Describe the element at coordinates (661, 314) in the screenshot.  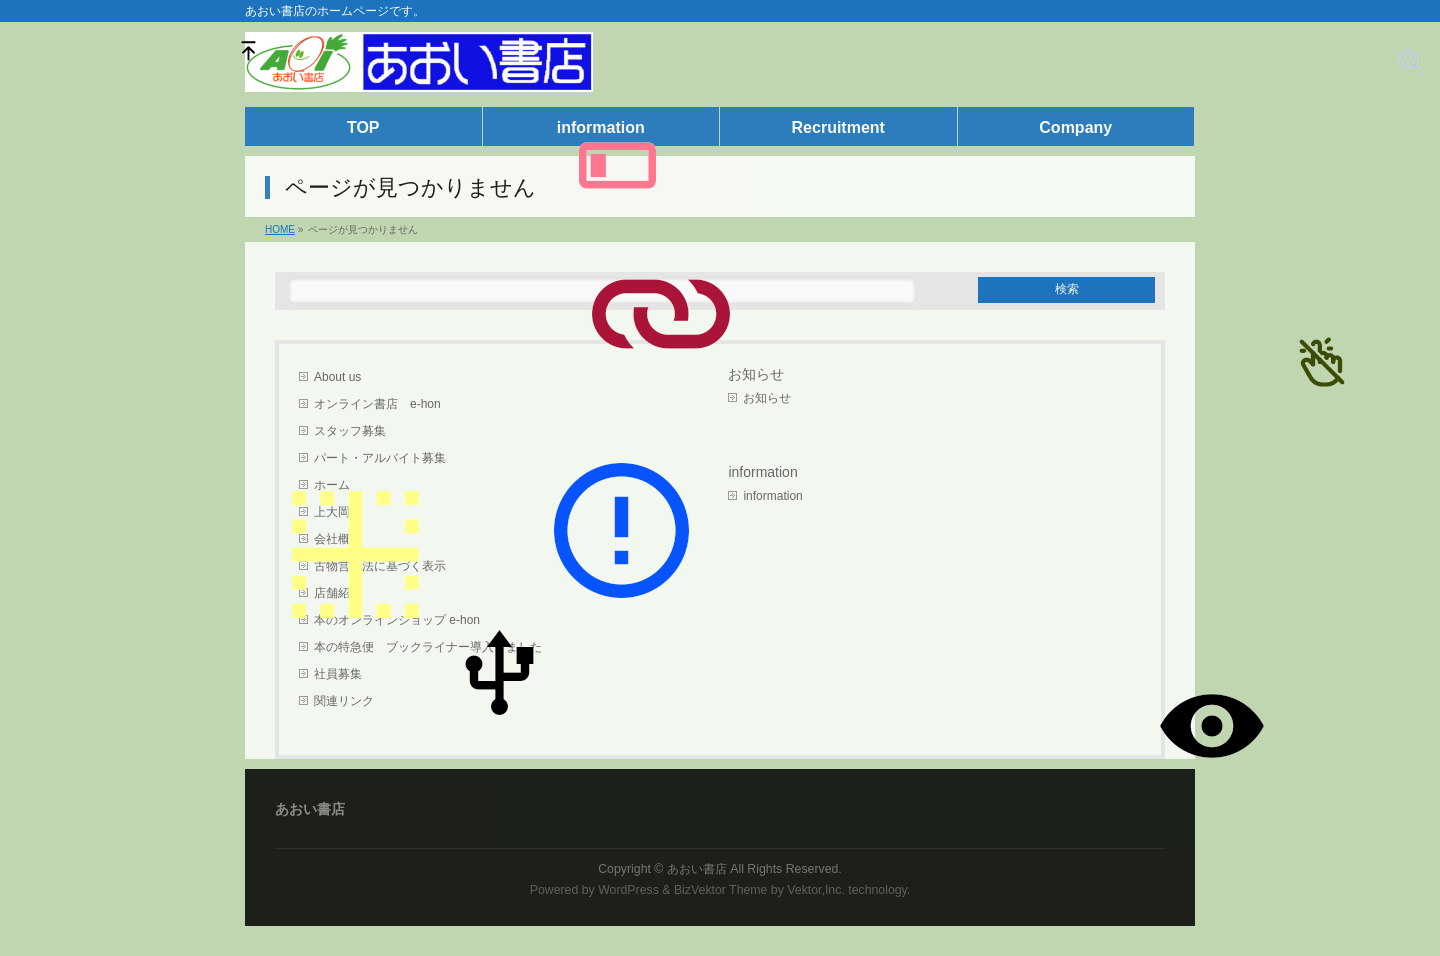
I see `copy or share a link` at that location.